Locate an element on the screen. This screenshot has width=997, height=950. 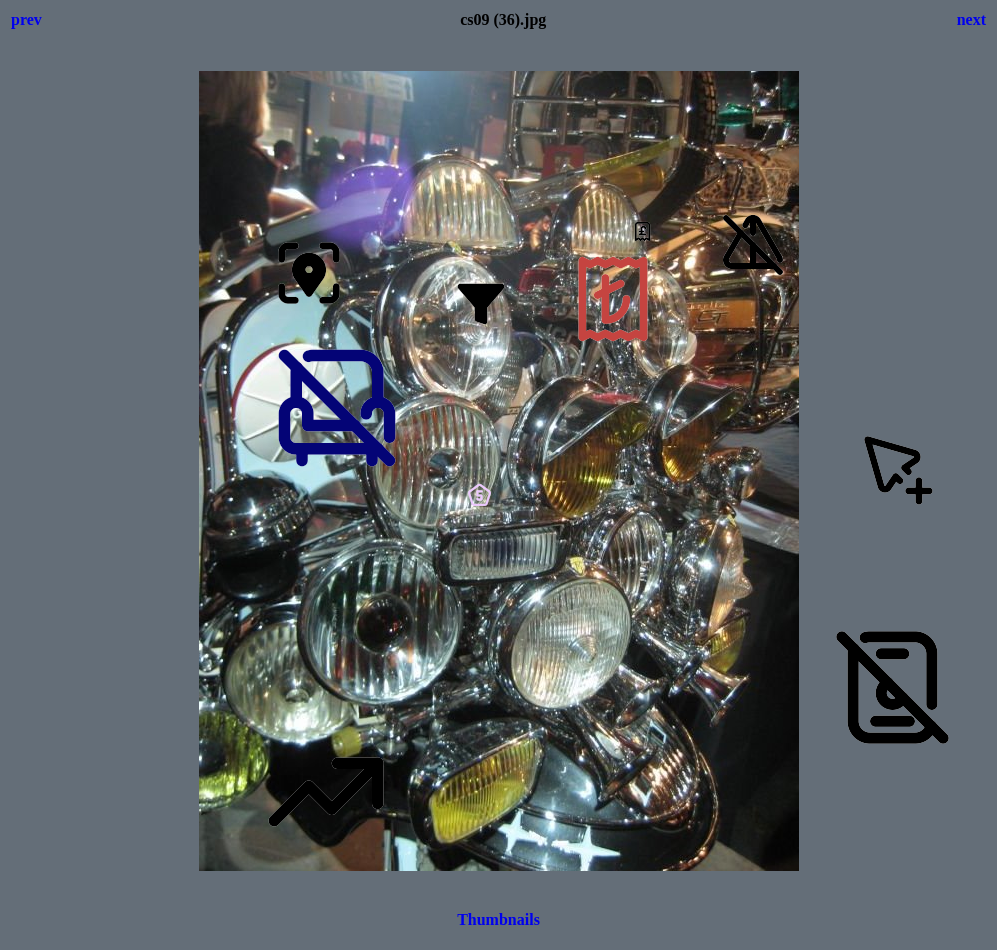
add a new cursor or pointer is located at coordinates (895, 467).